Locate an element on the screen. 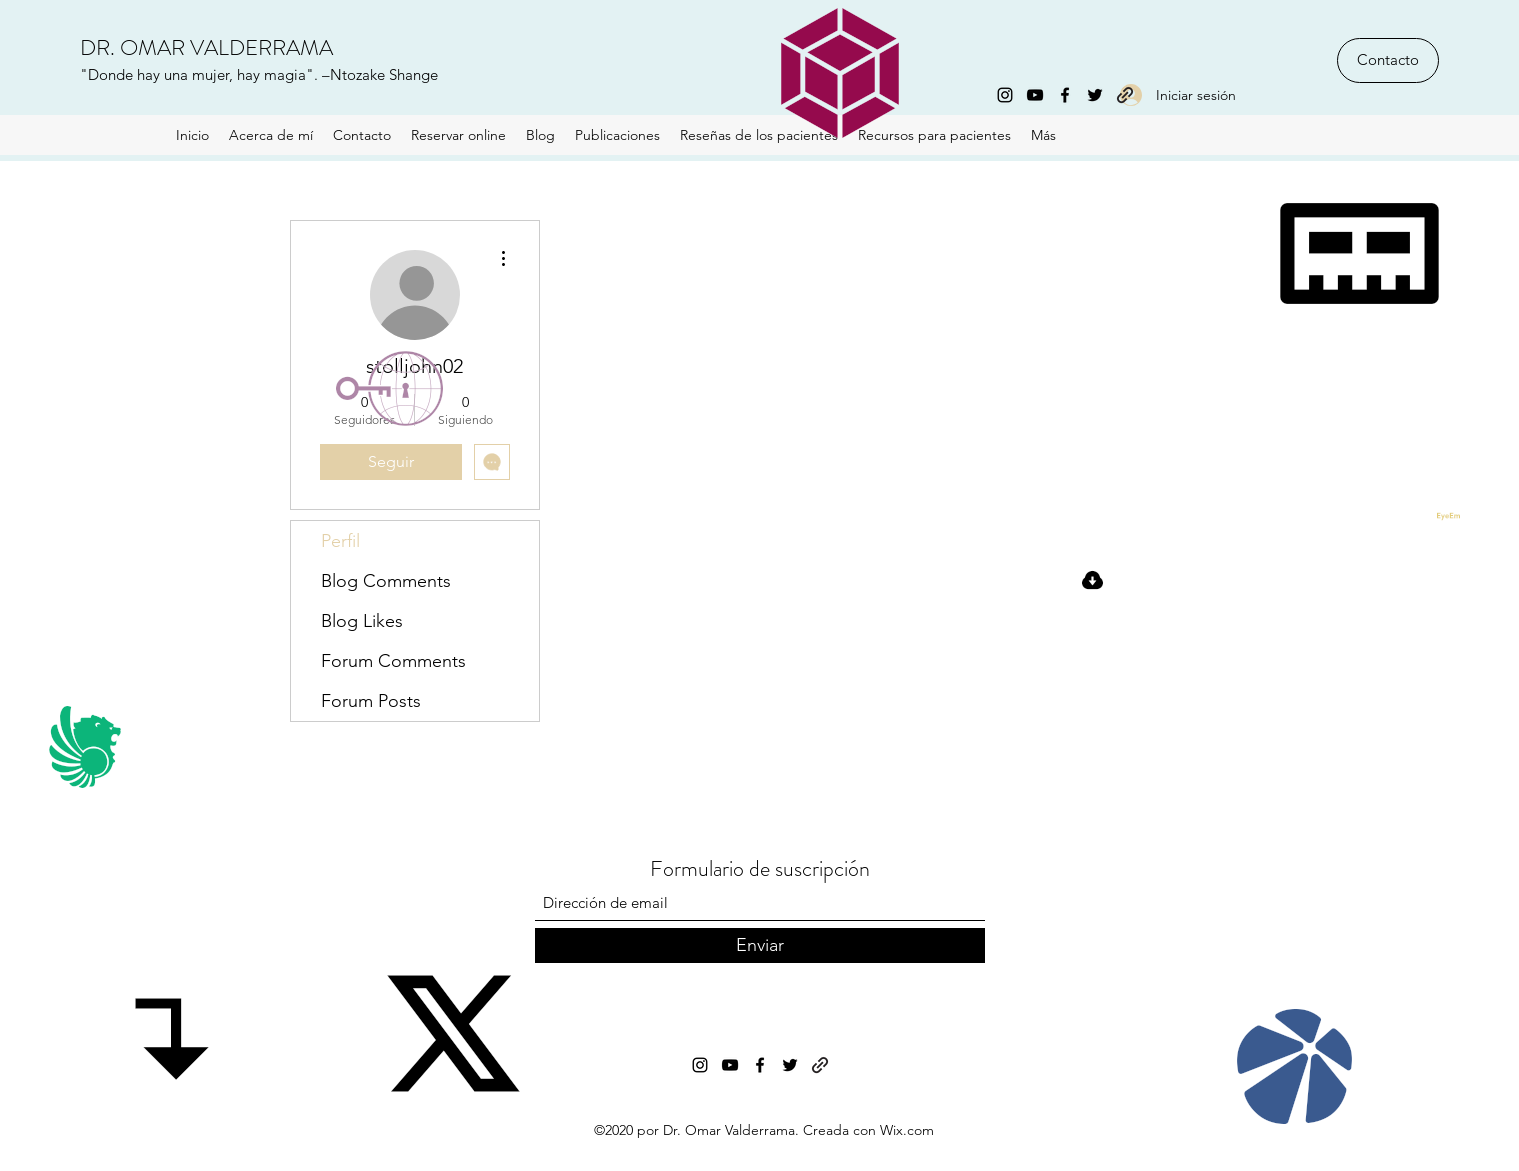 This screenshot has height=1171, width=1519. share to X (formerly Twitter) is located at coordinates (453, 1033).